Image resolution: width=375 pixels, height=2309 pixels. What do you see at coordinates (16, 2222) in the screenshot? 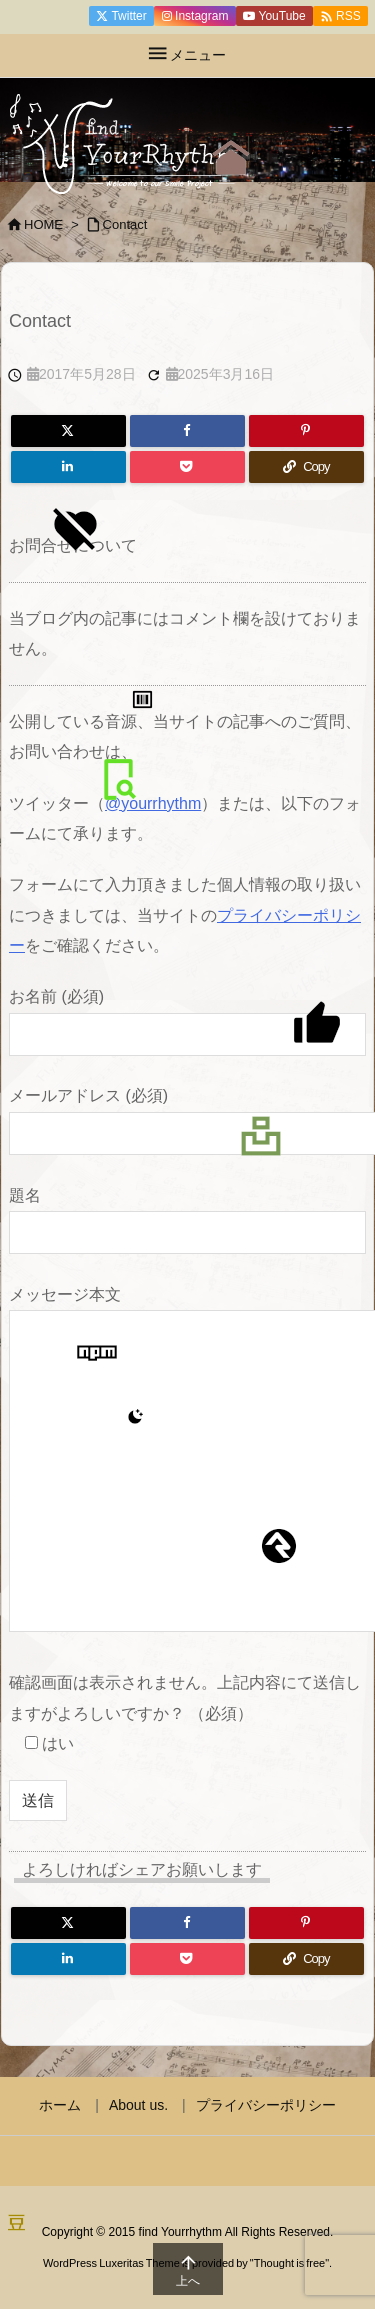
I see `open the Douban app` at bounding box center [16, 2222].